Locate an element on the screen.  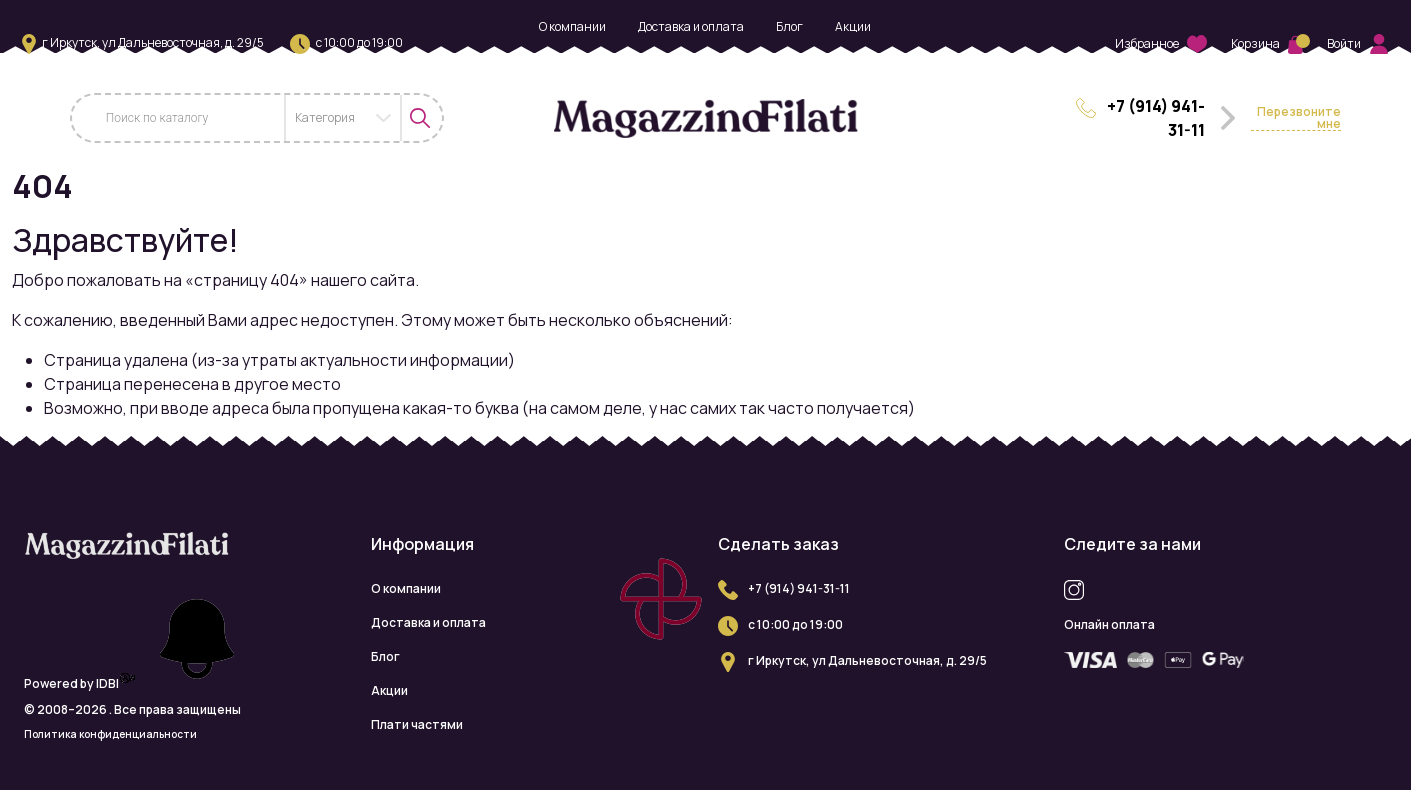
open google photos app is located at coordinates (661, 599).